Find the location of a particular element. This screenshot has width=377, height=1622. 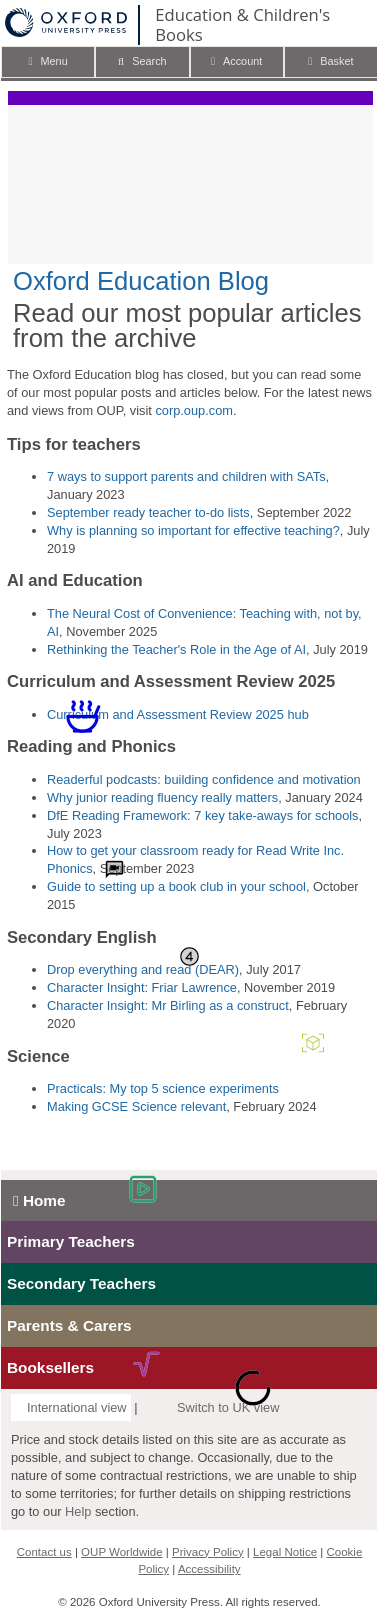

scan or capture a 3D object is located at coordinates (313, 1043).